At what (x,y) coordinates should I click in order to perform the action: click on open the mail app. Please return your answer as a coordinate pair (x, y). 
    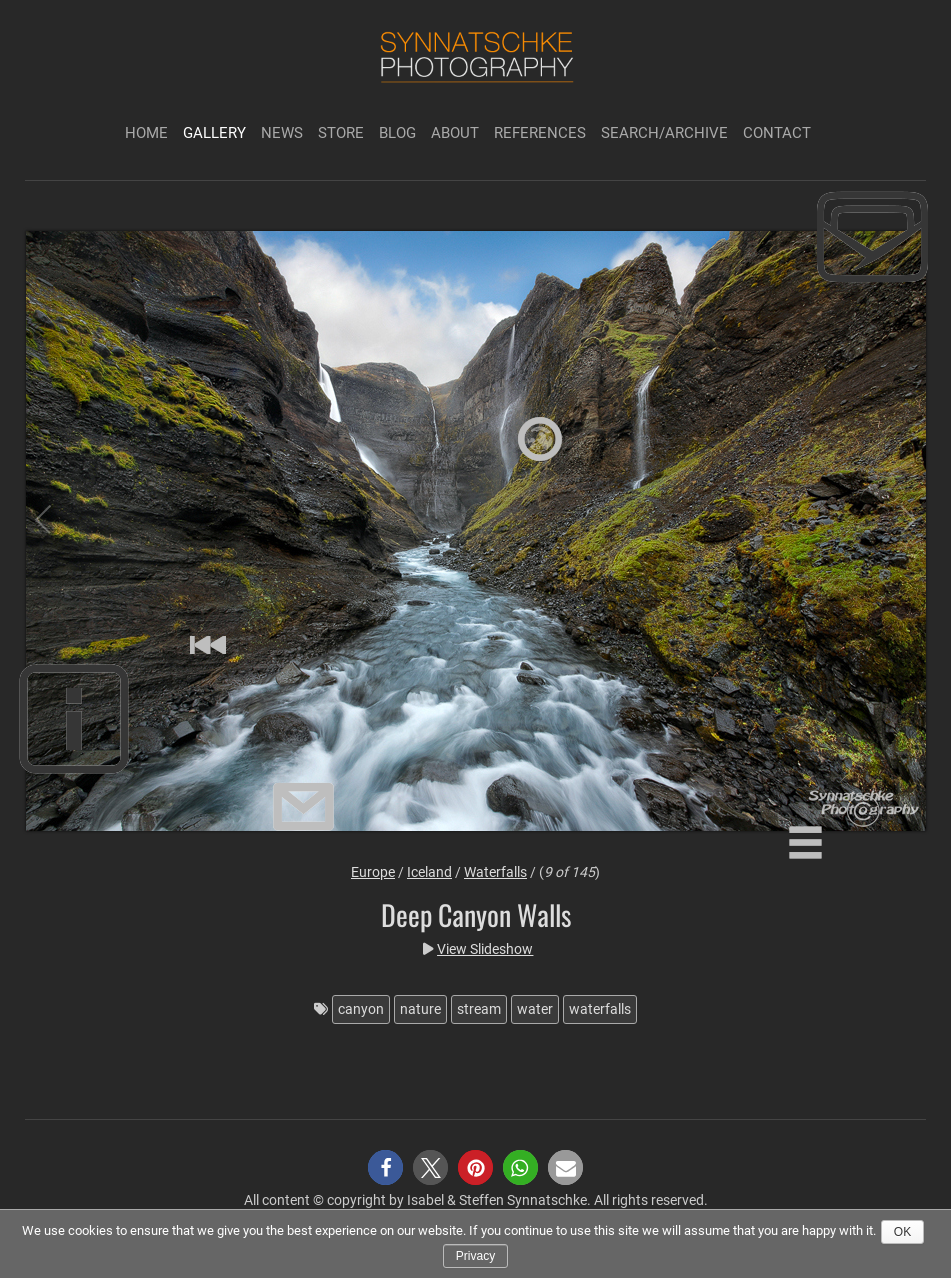
    Looking at the image, I should click on (872, 233).